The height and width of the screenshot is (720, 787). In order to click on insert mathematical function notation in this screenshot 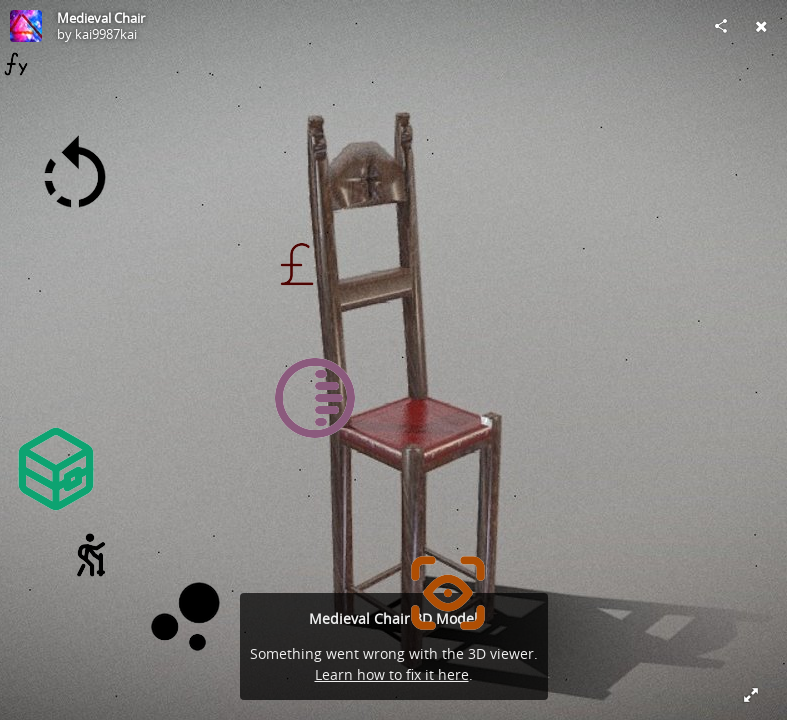, I will do `click(16, 64)`.